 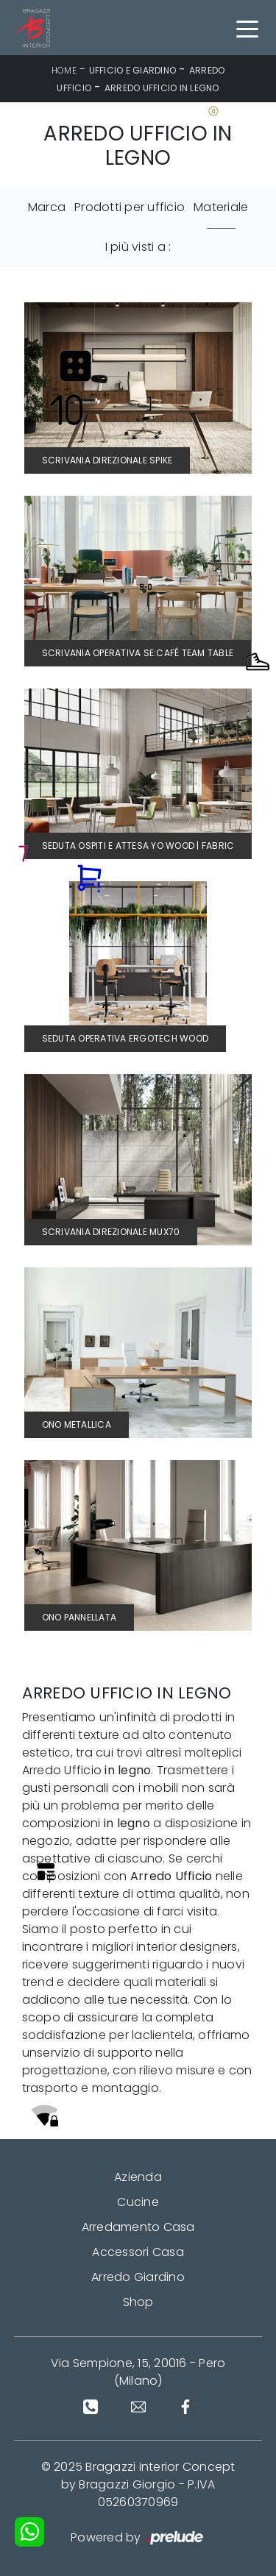 I want to click on indicates item number 10 in a list or sequence, so click(x=67, y=410).